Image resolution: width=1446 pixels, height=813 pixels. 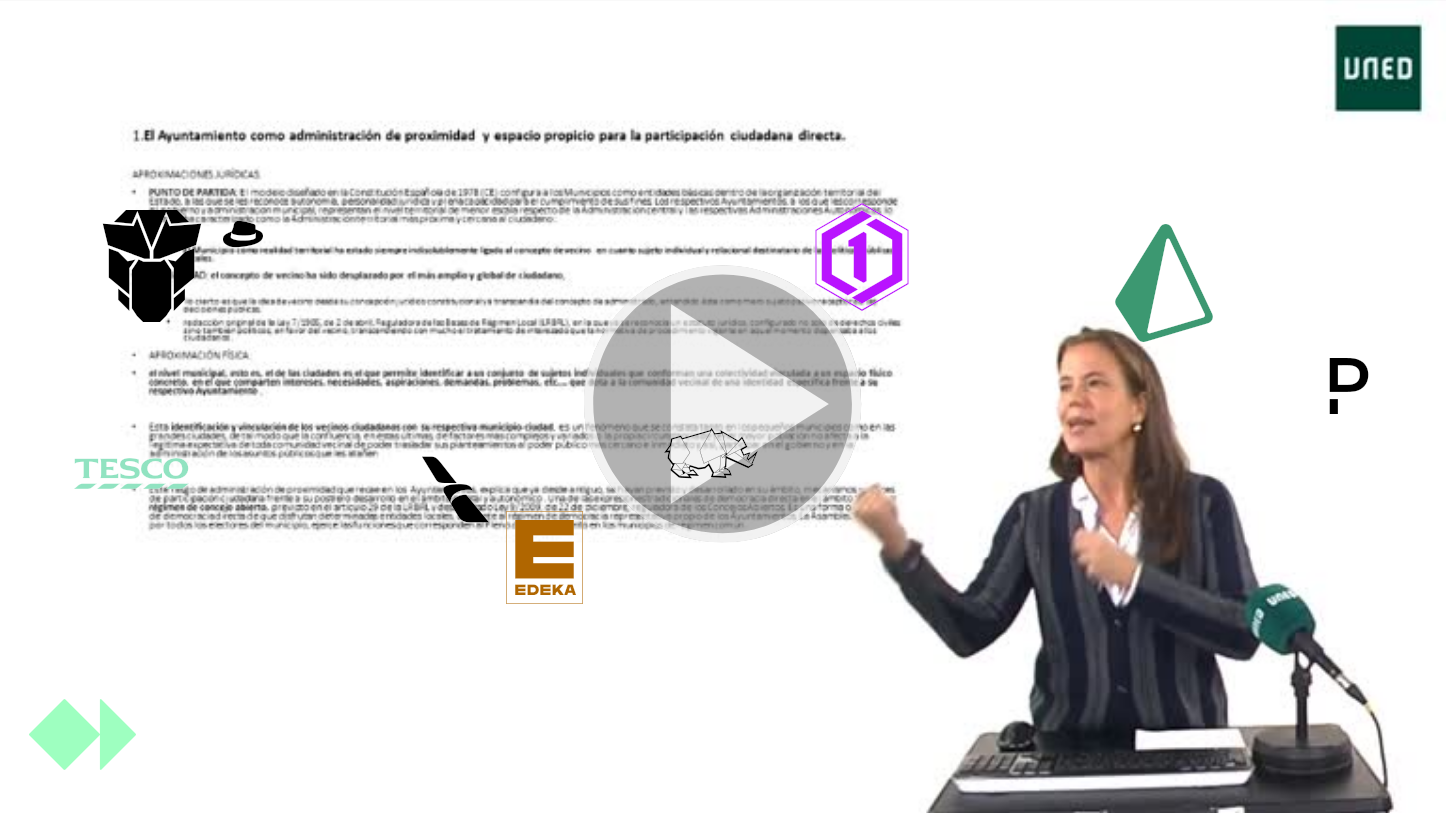 What do you see at coordinates (82, 734) in the screenshot?
I see `paysafe payment method option` at bounding box center [82, 734].